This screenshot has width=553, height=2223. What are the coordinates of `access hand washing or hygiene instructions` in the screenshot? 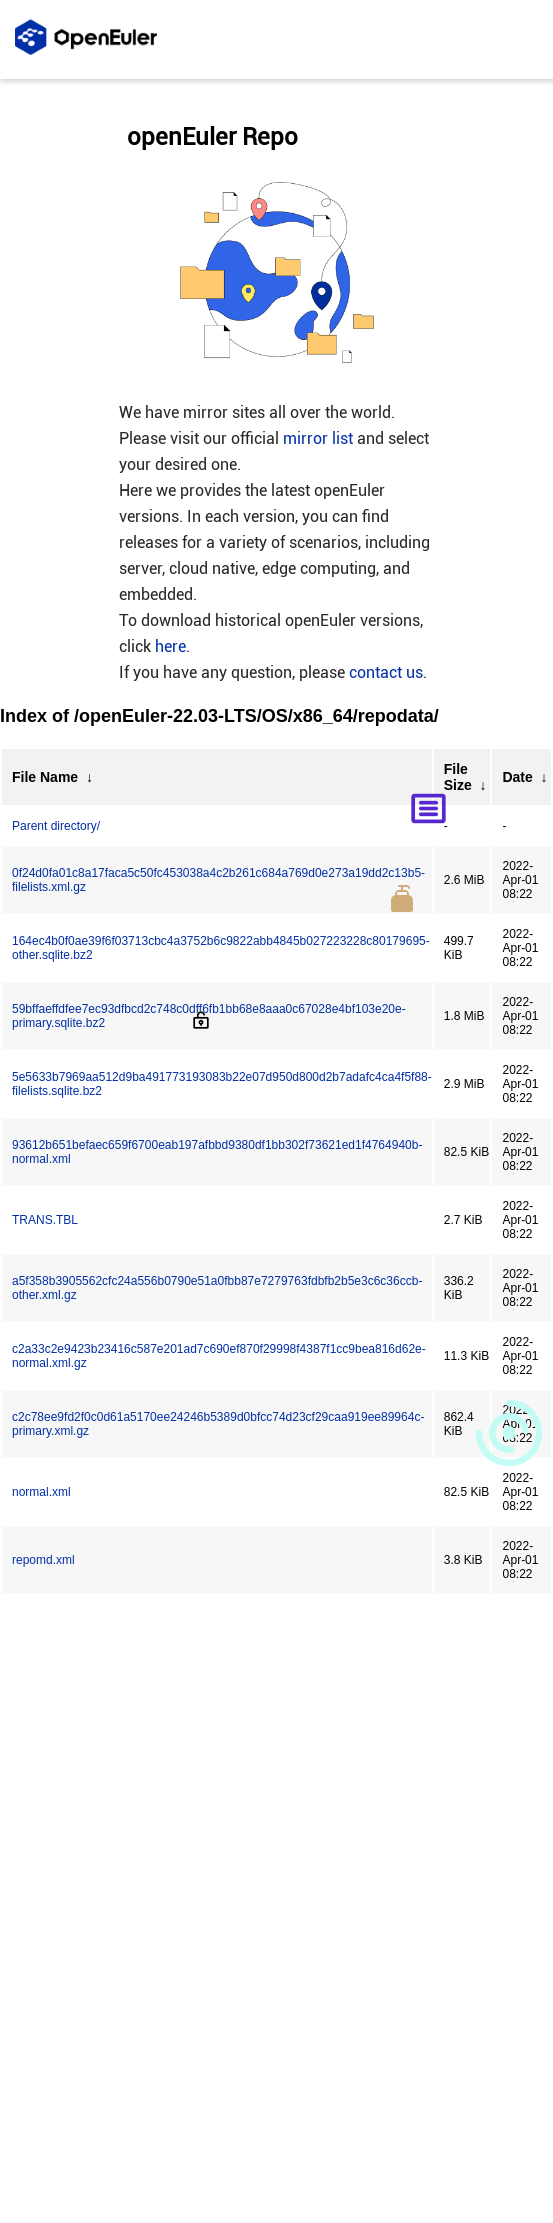 It's located at (402, 899).